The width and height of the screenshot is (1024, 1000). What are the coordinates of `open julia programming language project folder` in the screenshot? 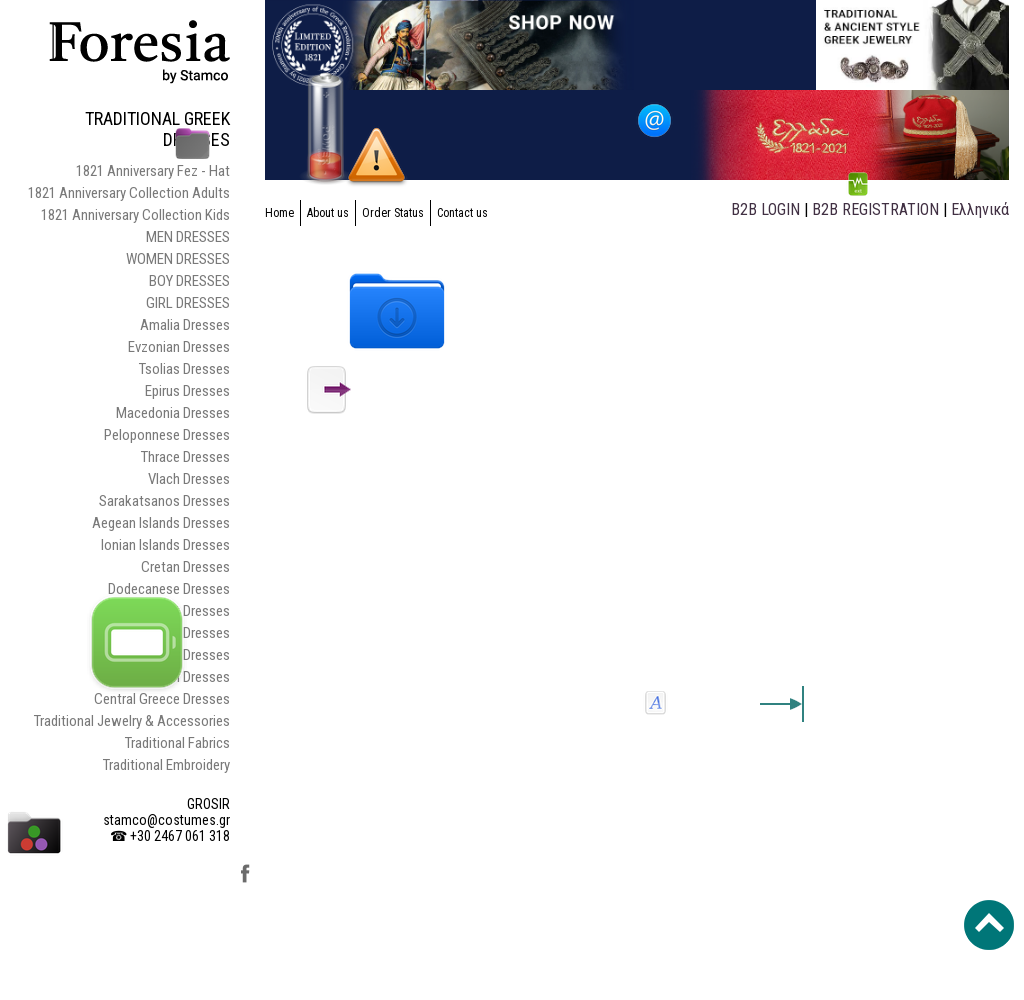 It's located at (34, 834).